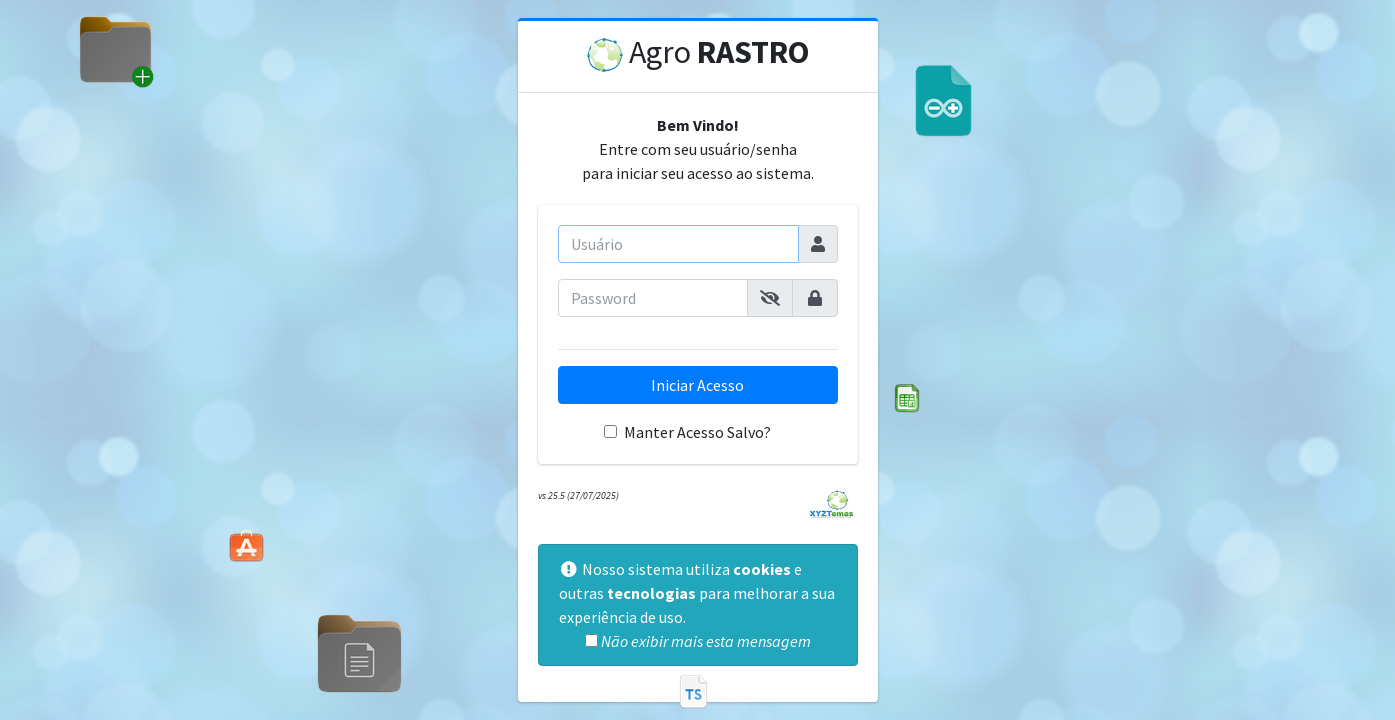 Image resolution: width=1395 pixels, height=720 pixels. What do you see at coordinates (115, 49) in the screenshot?
I see `create a new folder` at bounding box center [115, 49].